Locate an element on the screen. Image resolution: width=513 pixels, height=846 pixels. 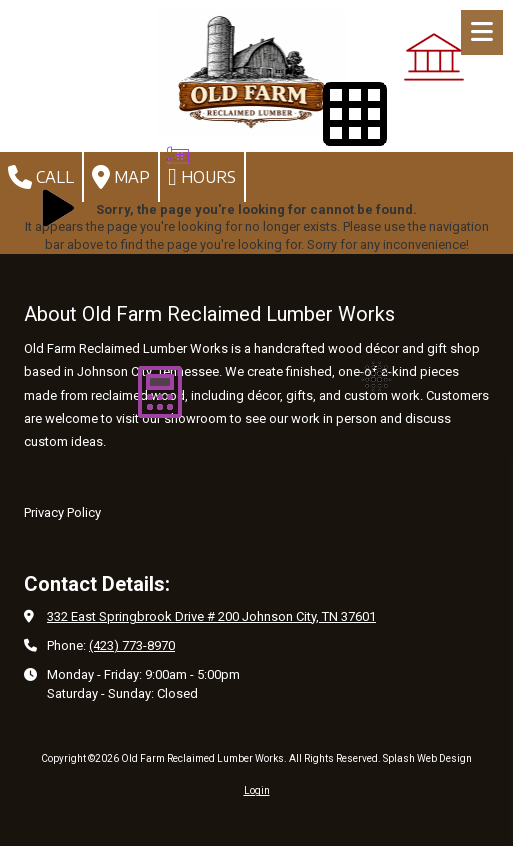
access banking or financial services is located at coordinates (434, 59).